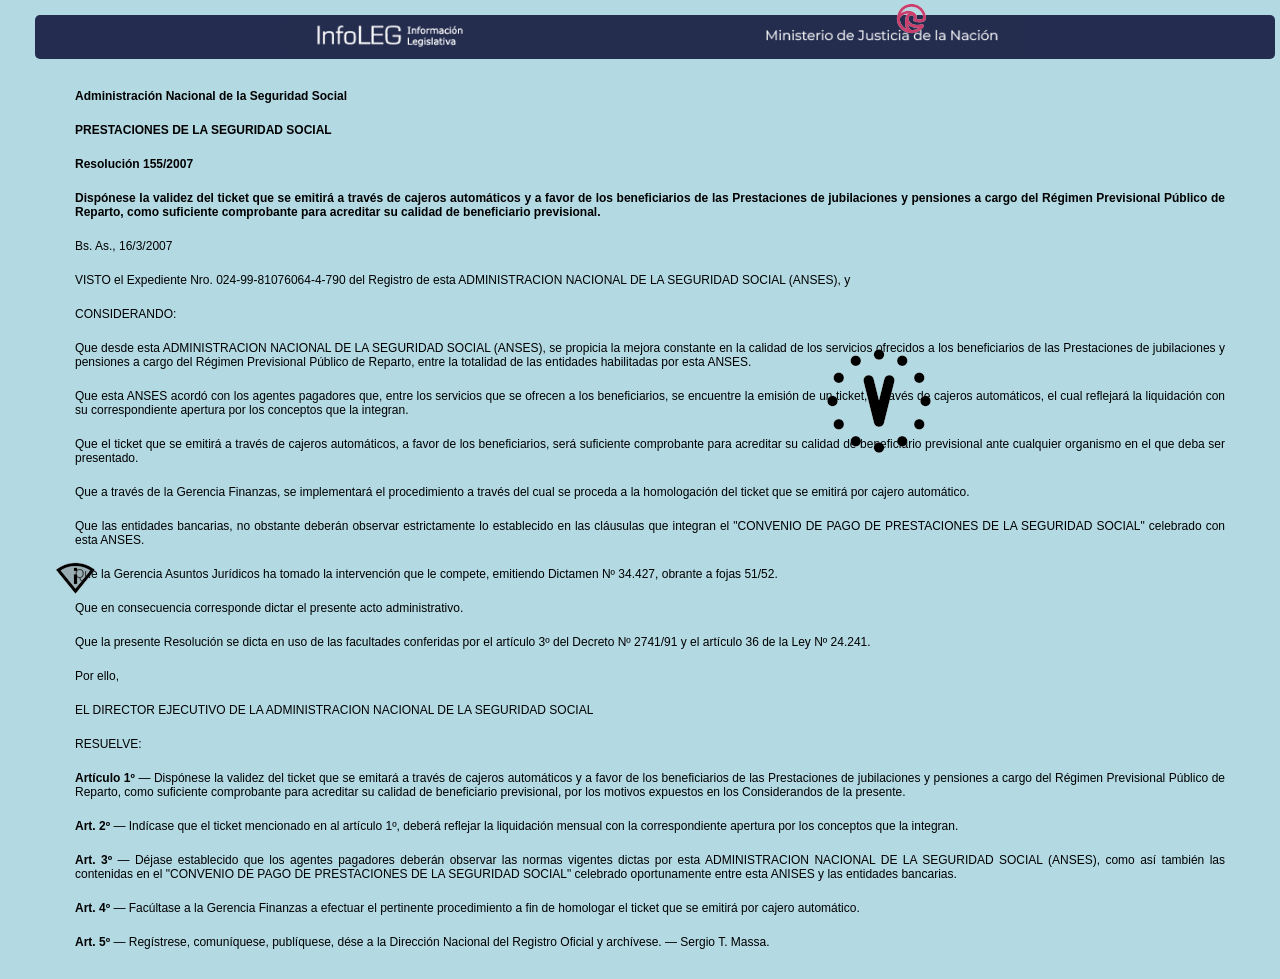 The width and height of the screenshot is (1280, 979). I want to click on open microsoft edge browser, so click(911, 18).